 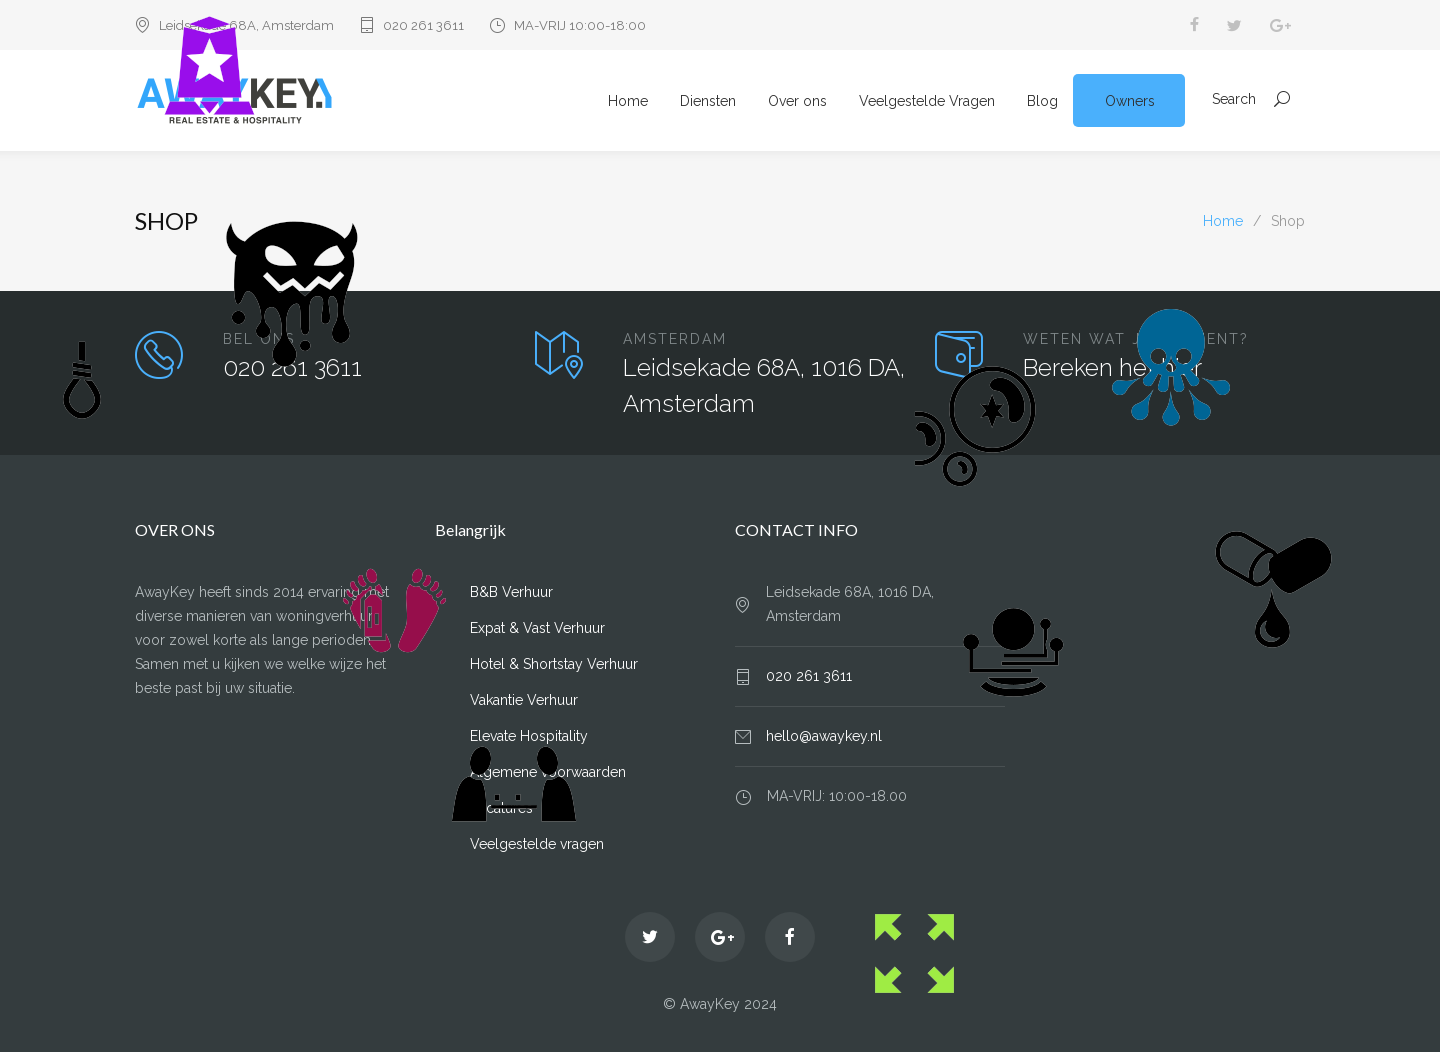 What do you see at coordinates (975, 427) in the screenshot?
I see `dragon ball collectible items in a game interface` at bounding box center [975, 427].